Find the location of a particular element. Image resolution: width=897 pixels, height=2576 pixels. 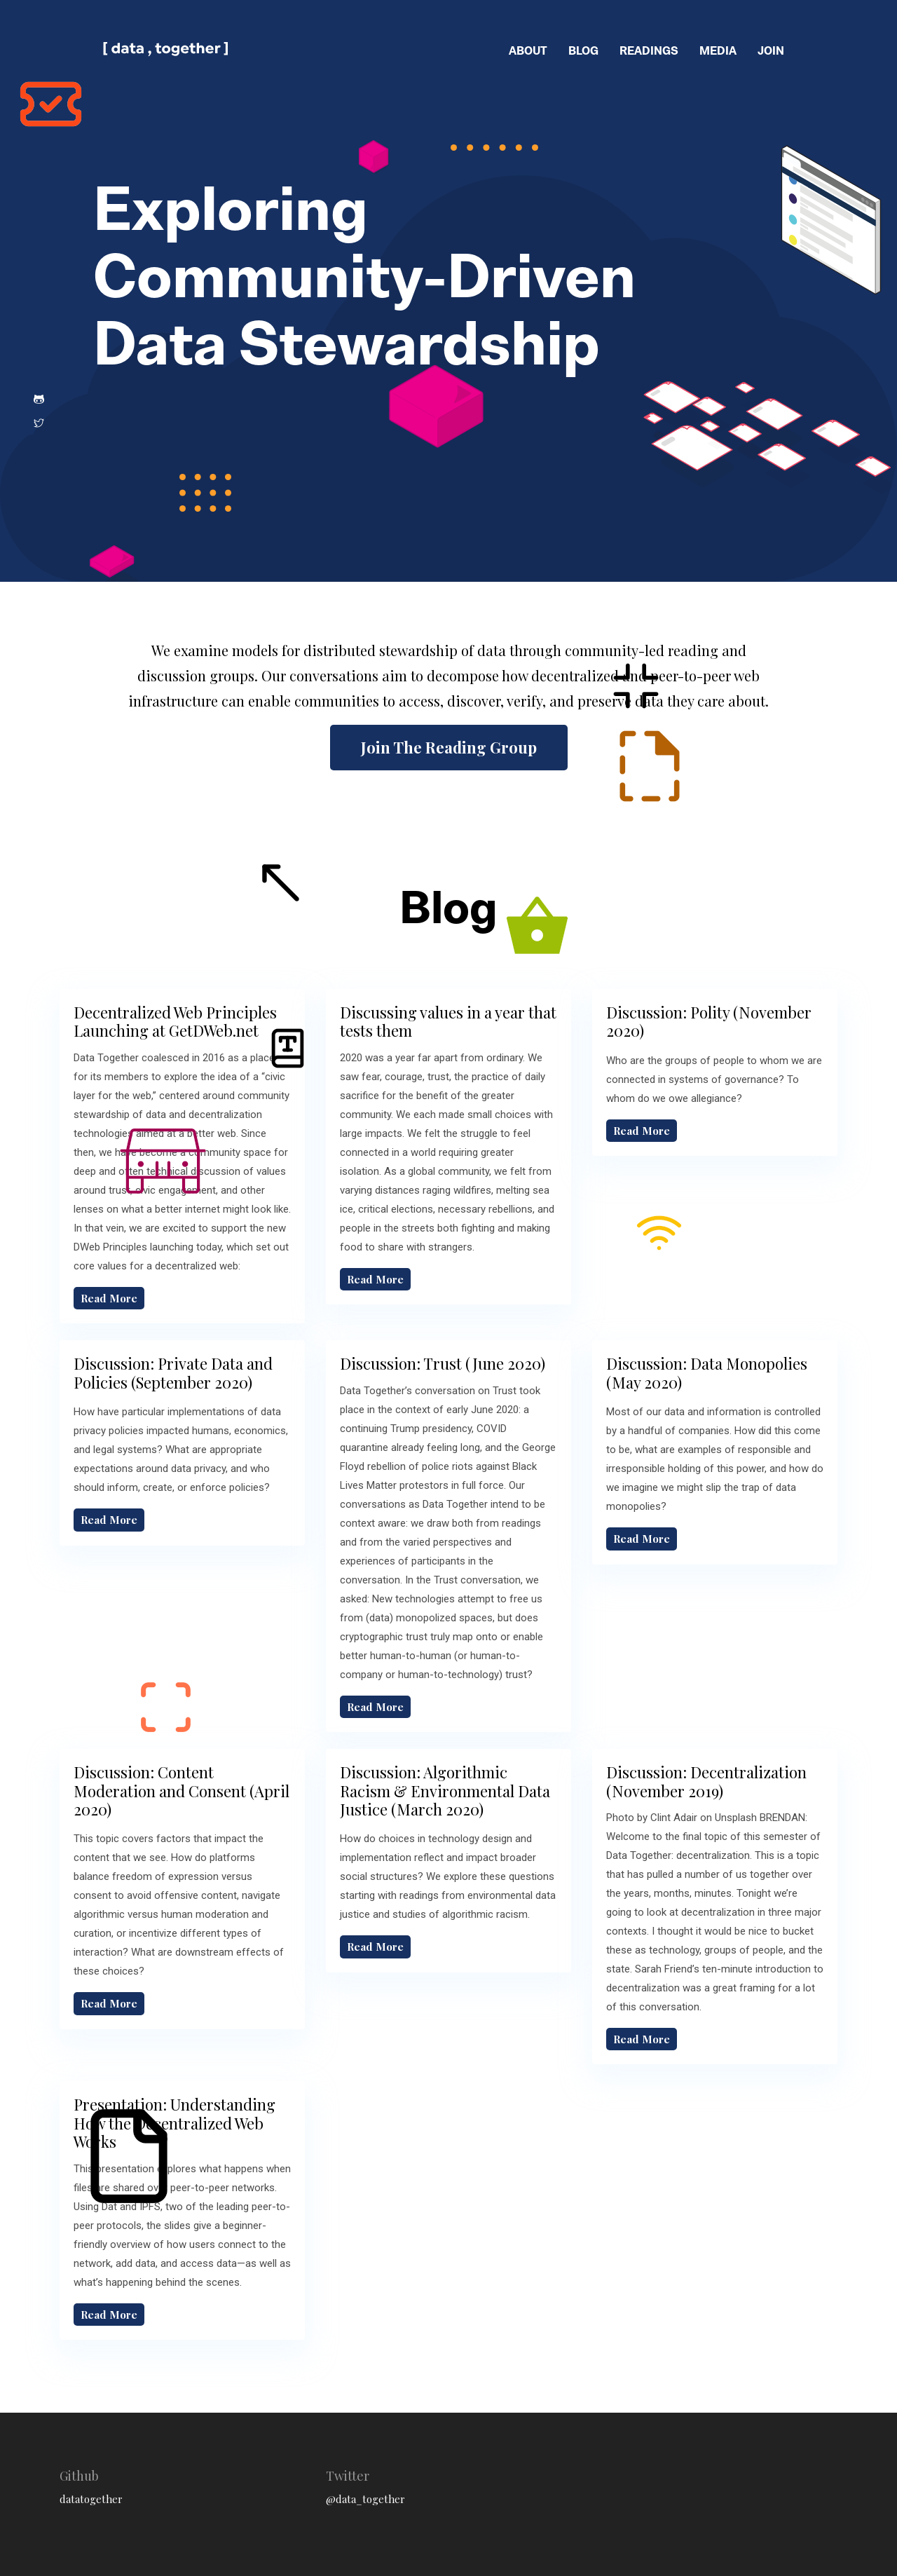

indicates active wireless network connection is located at coordinates (659, 1232).